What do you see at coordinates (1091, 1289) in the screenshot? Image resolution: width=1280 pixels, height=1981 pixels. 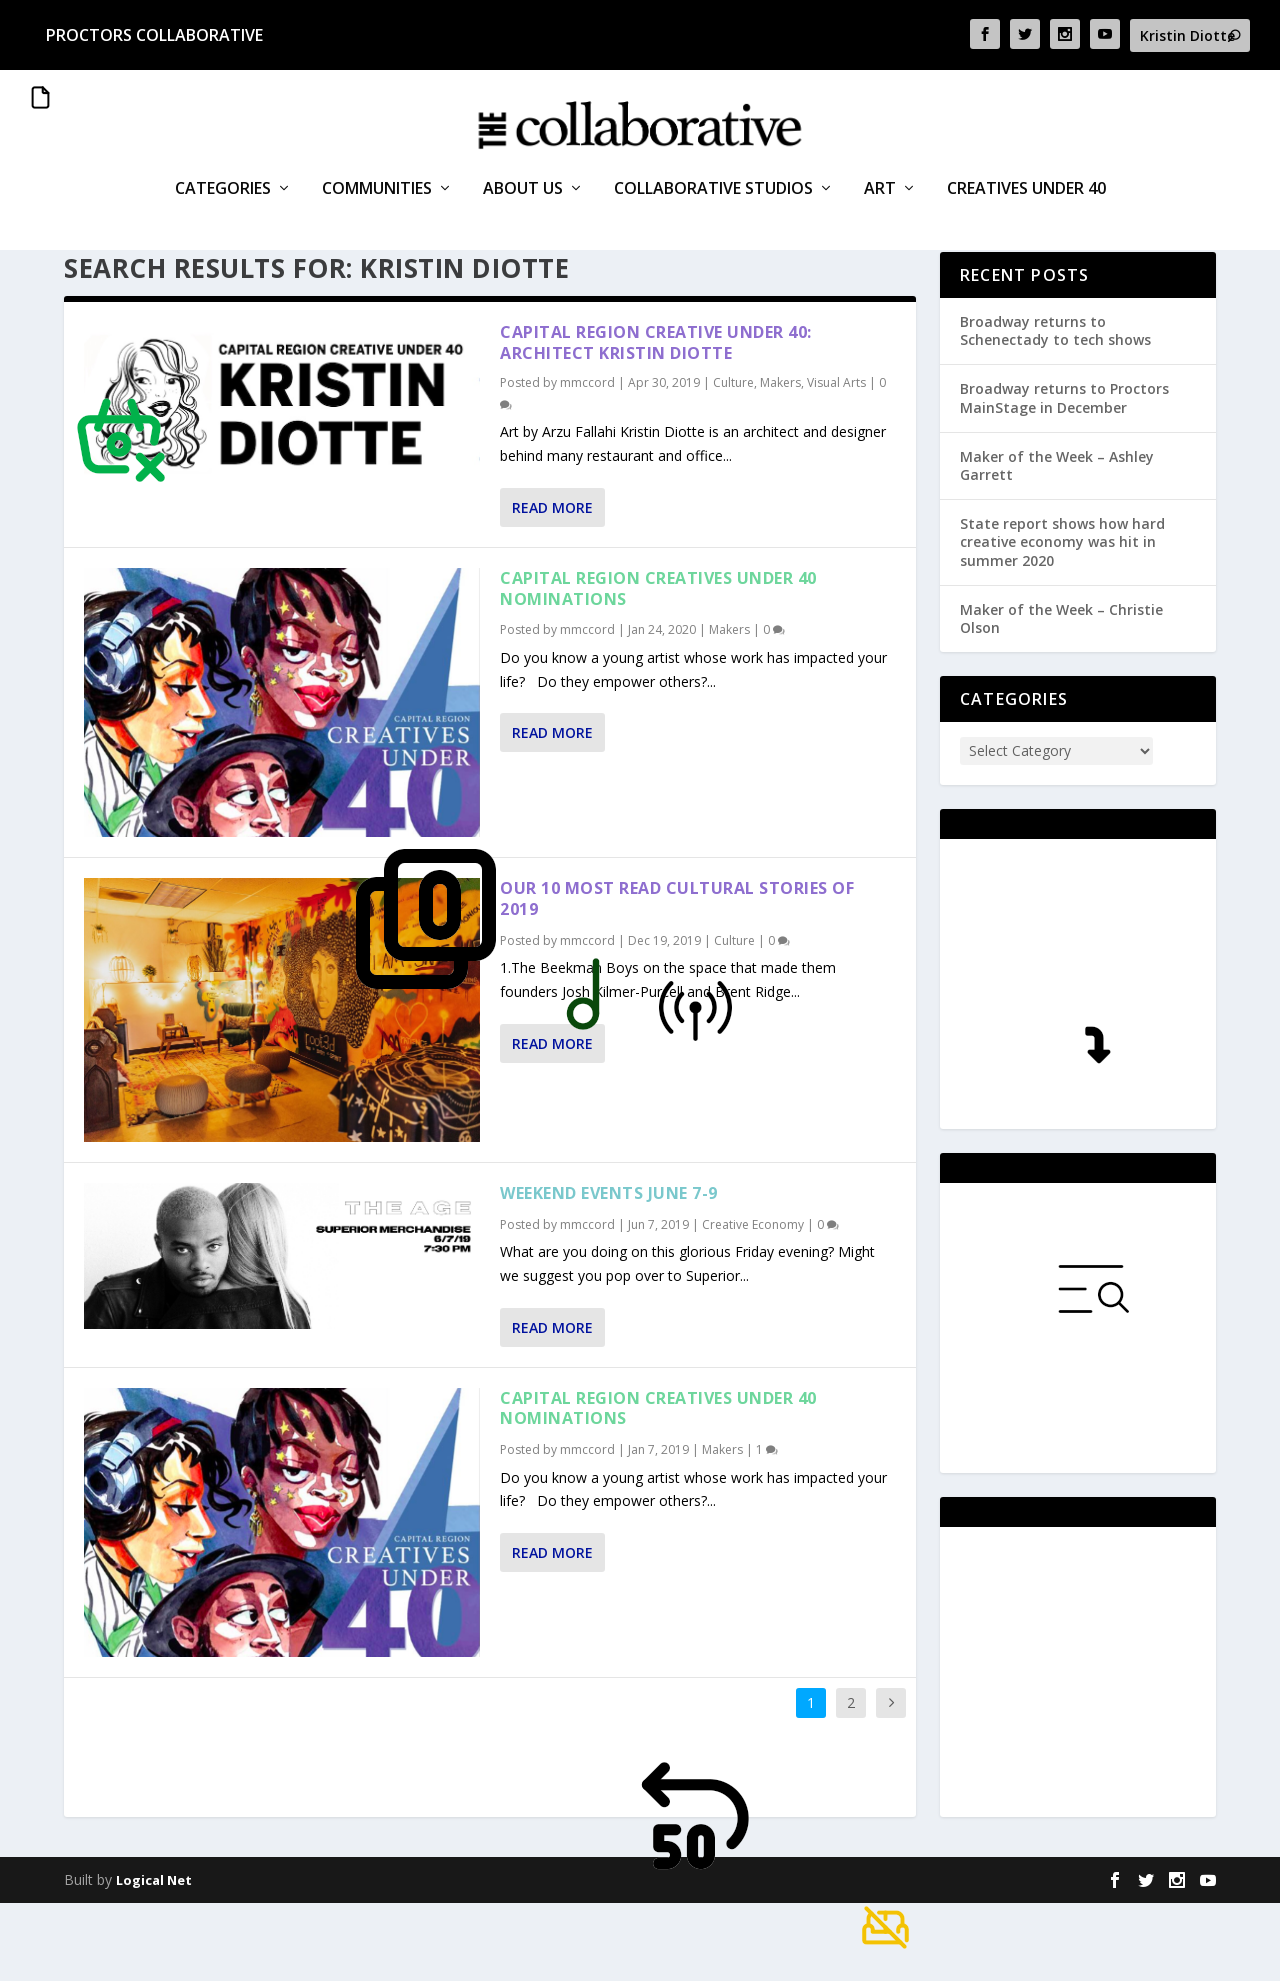 I see `search within a list or document` at bounding box center [1091, 1289].